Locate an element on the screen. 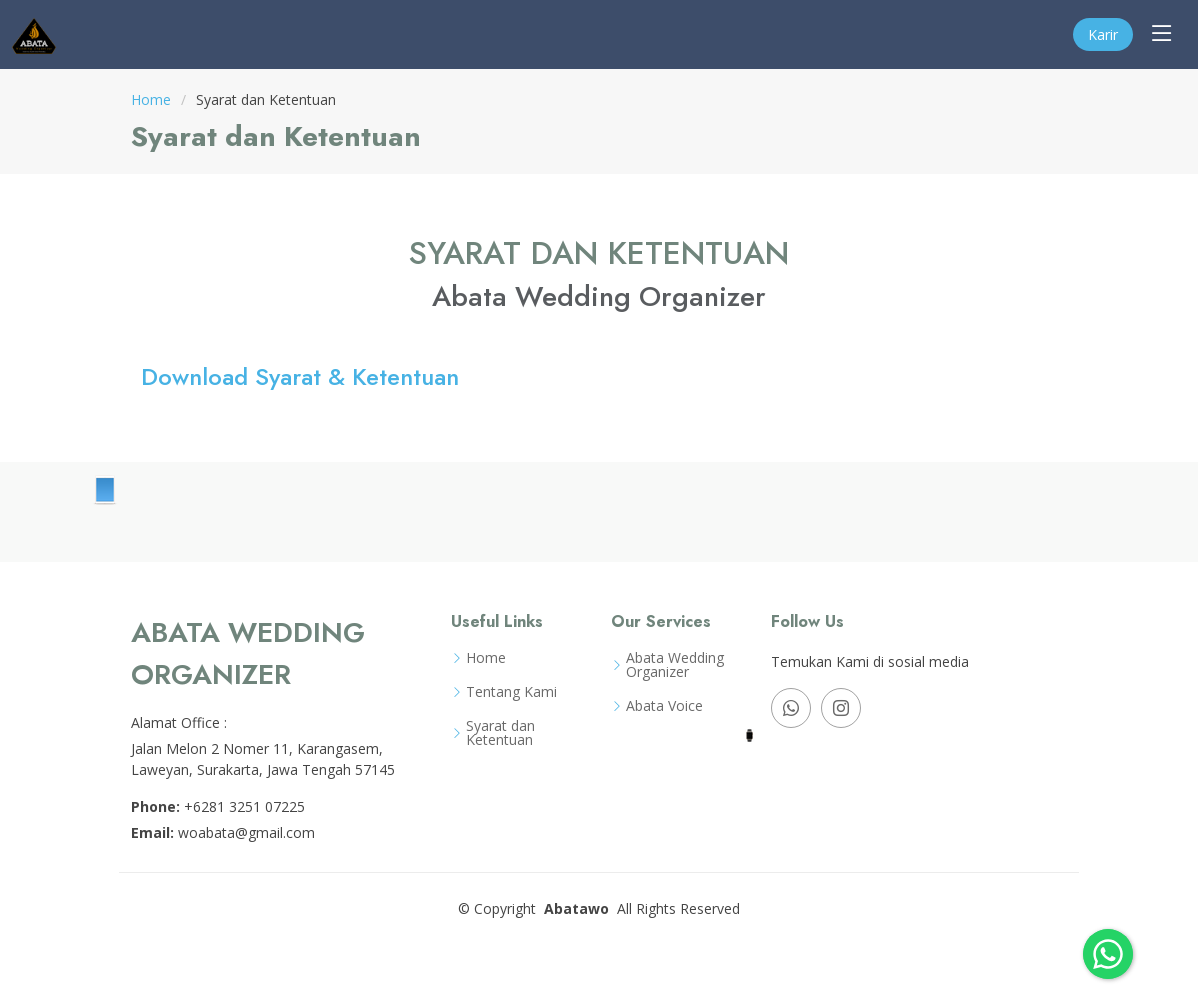  apple watch device icon is located at coordinates (749, 735).